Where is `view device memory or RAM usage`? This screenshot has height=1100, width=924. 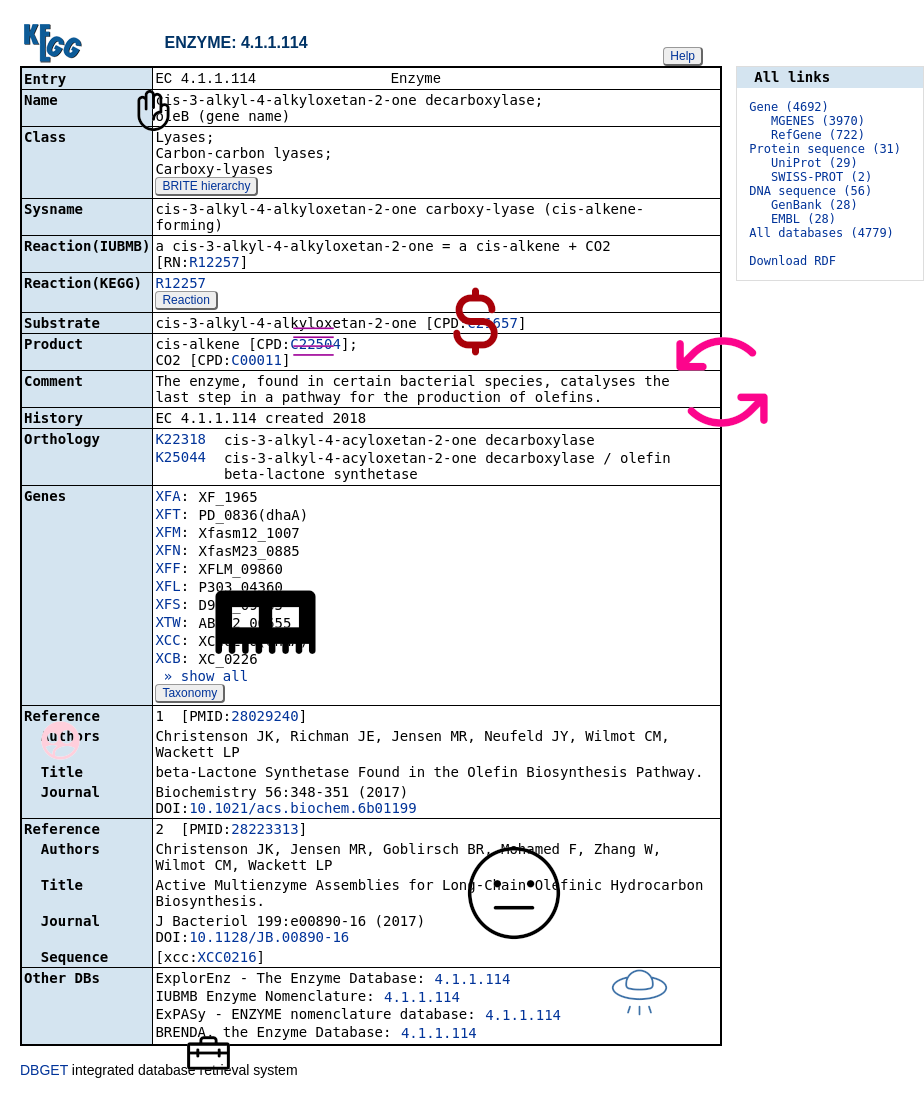
view device memory or RAM usage is located at coordinates (265, 620).